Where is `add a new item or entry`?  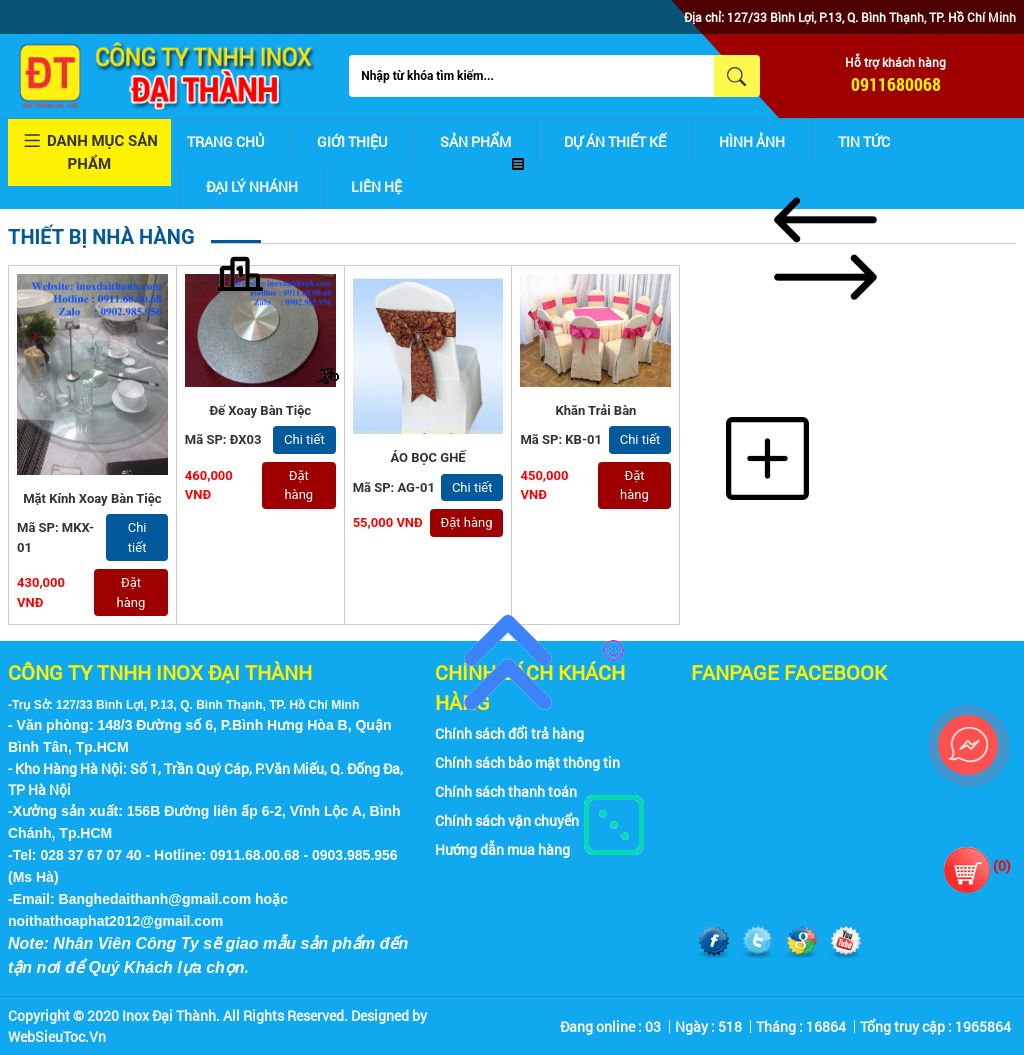 add a new item or entry is located at coordinates (767, 458).